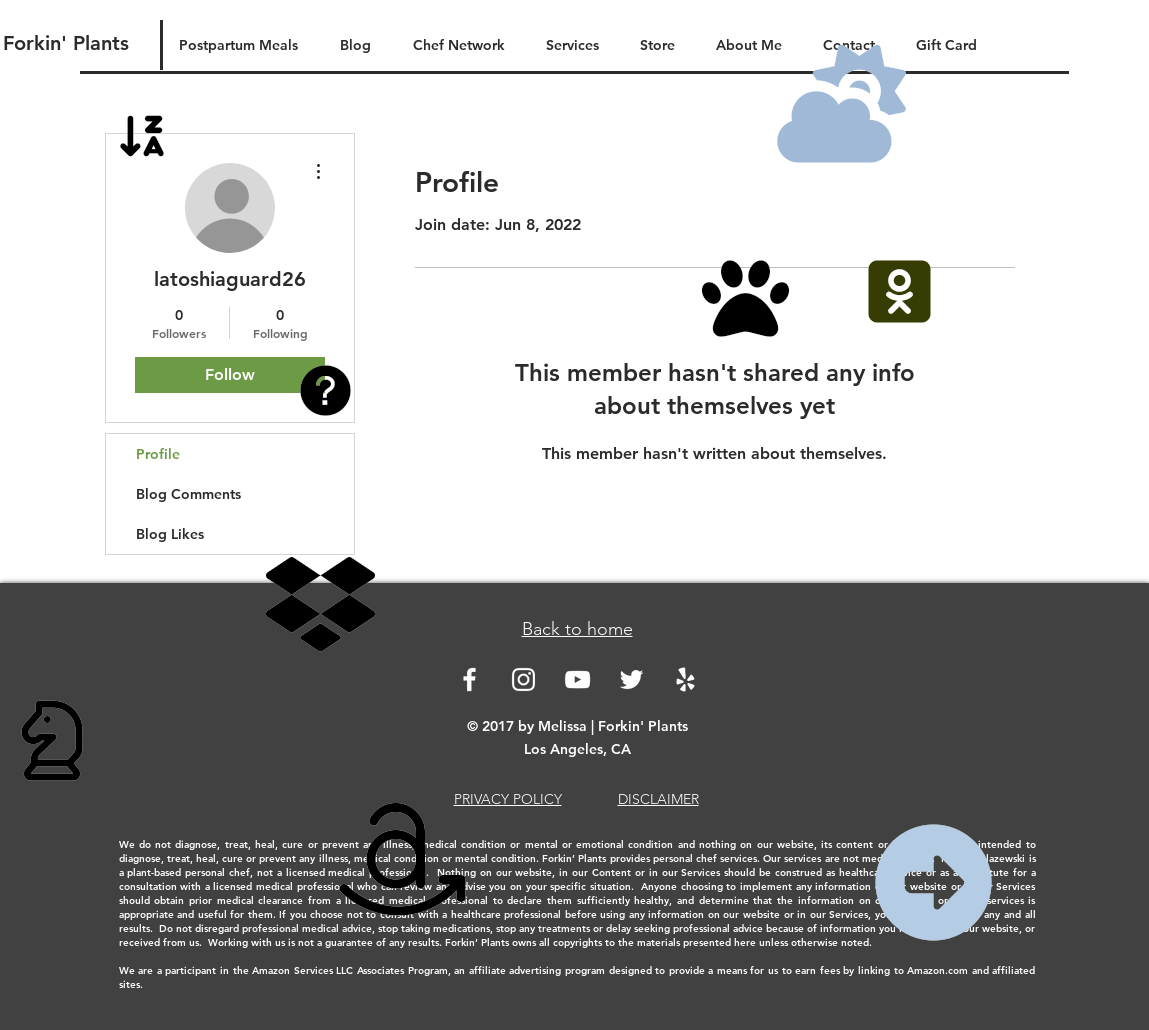 Image resolution: width=1149 pixels, height=1030 pixels. I want to click on view current weather conditions, so click(841, 105).